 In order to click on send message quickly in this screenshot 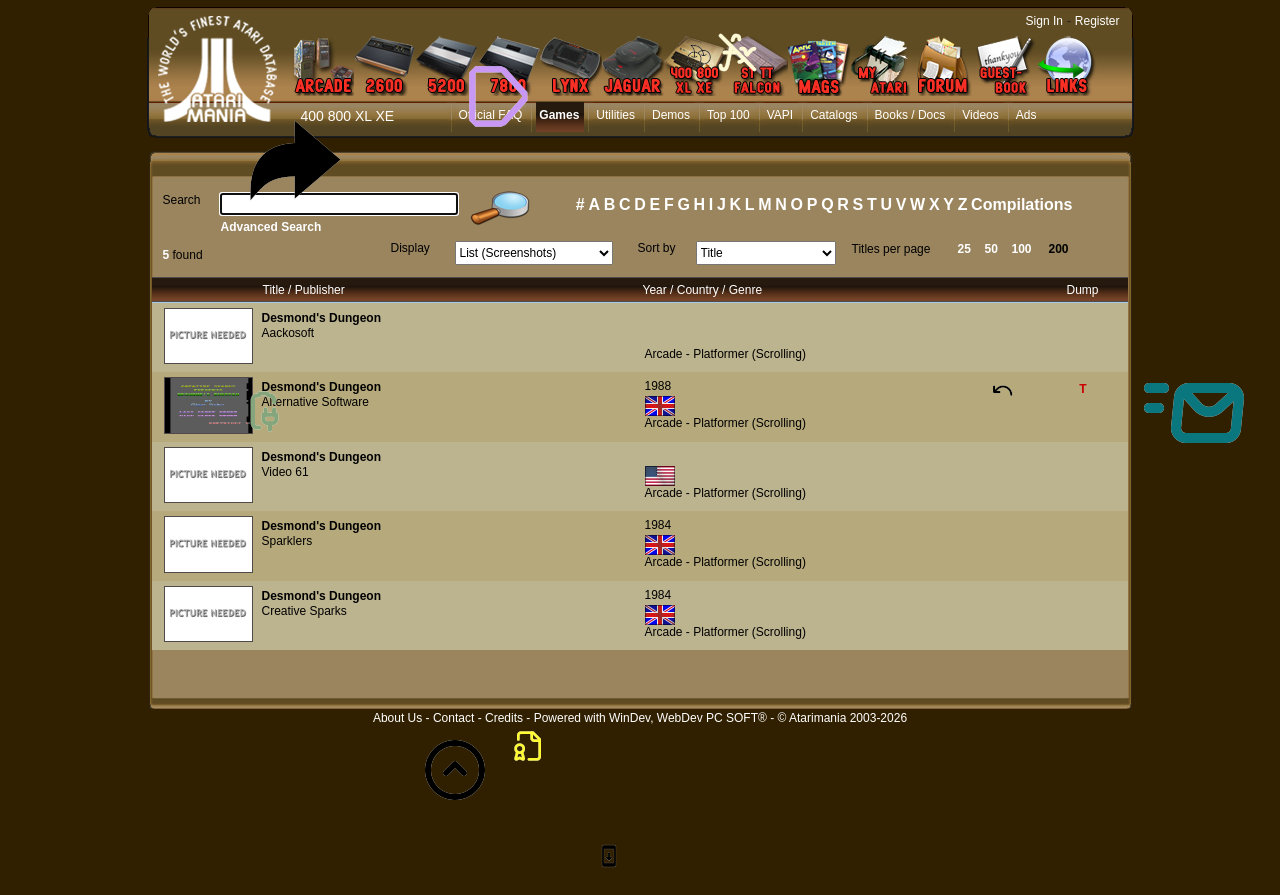, I will do `click(1194, 413)`.